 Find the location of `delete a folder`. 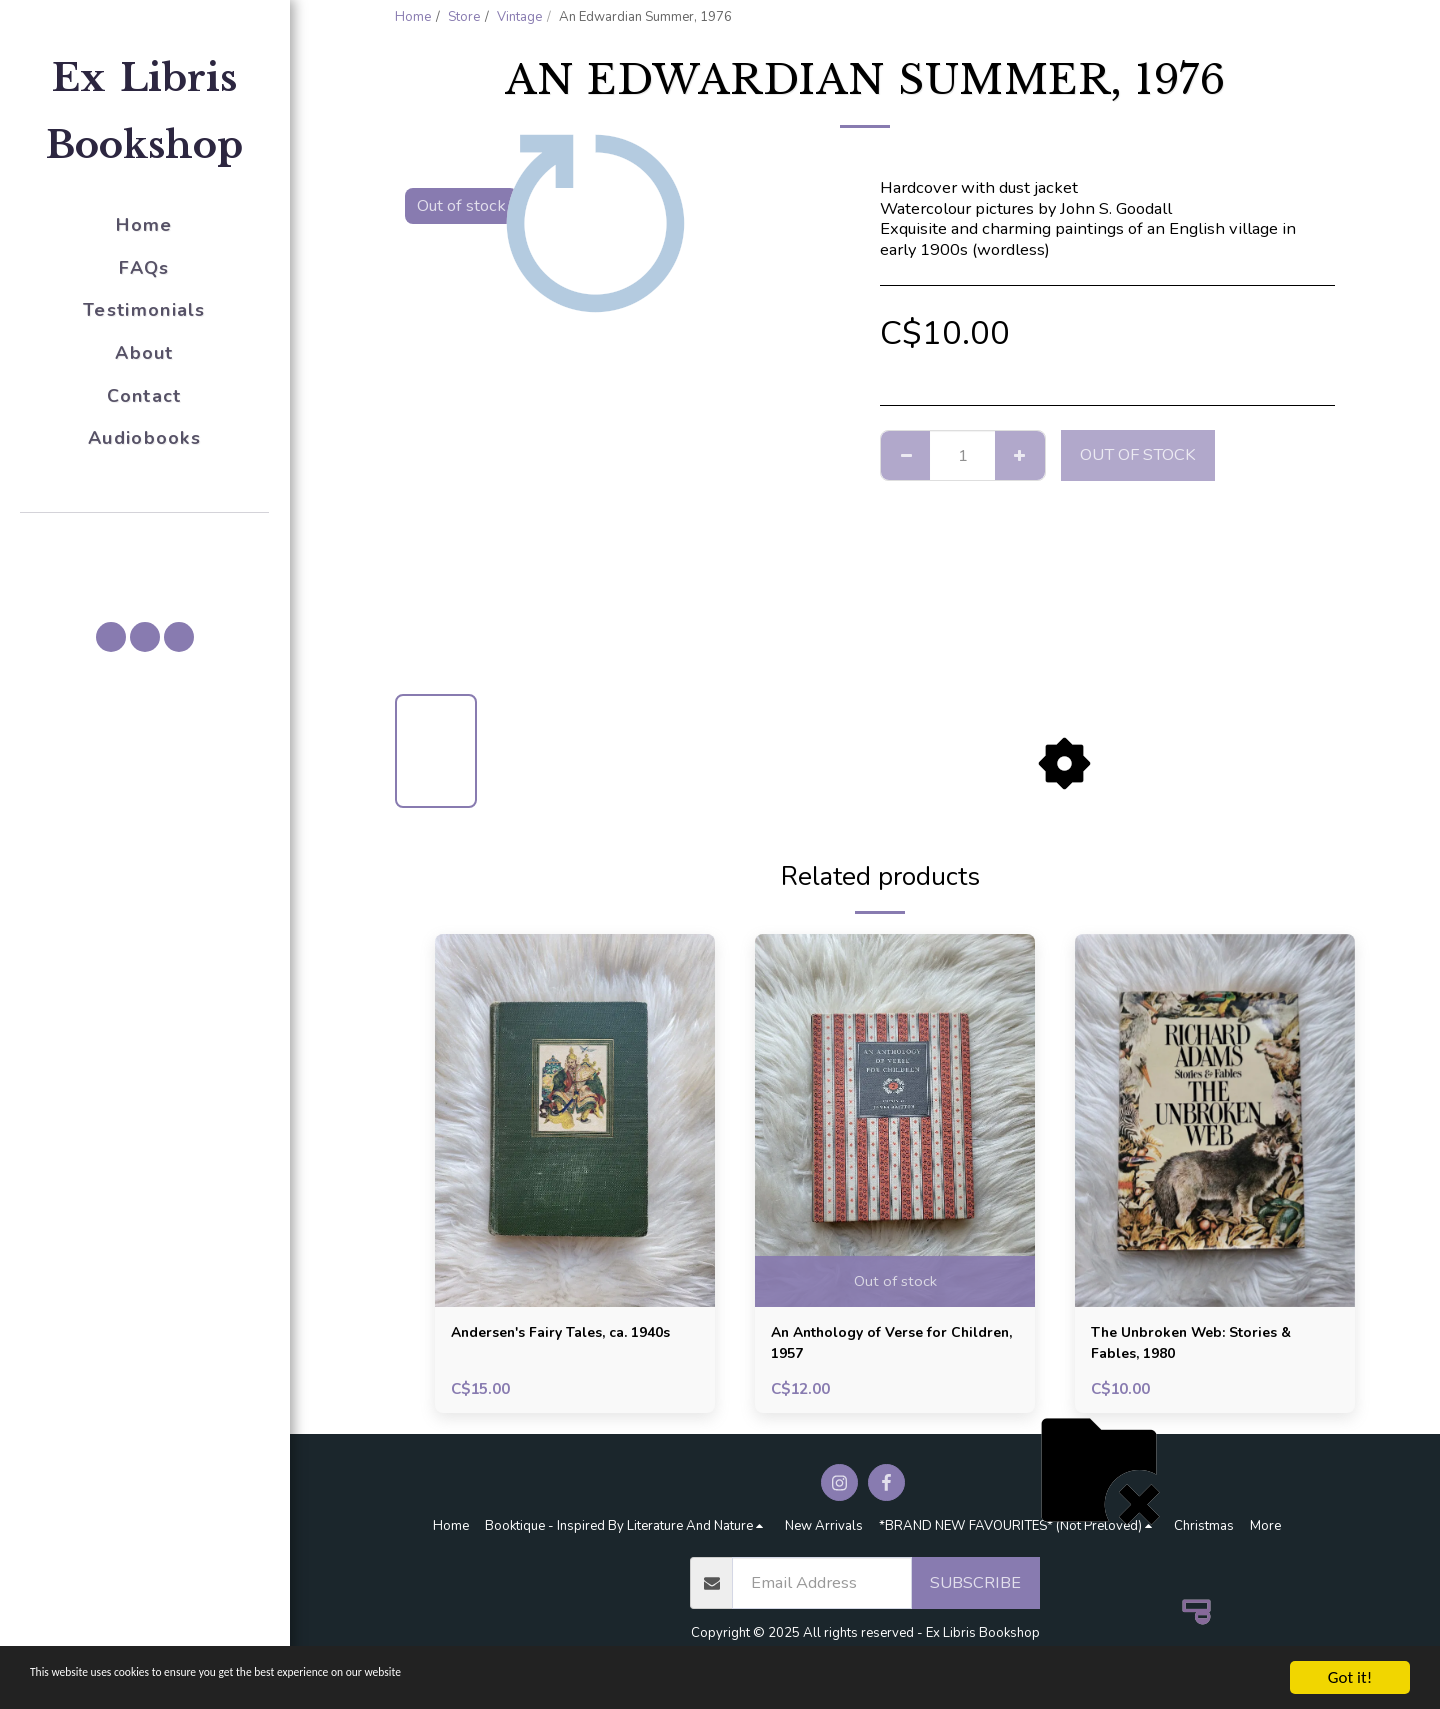

delete a folder is located at coordinates (1099, 1470).